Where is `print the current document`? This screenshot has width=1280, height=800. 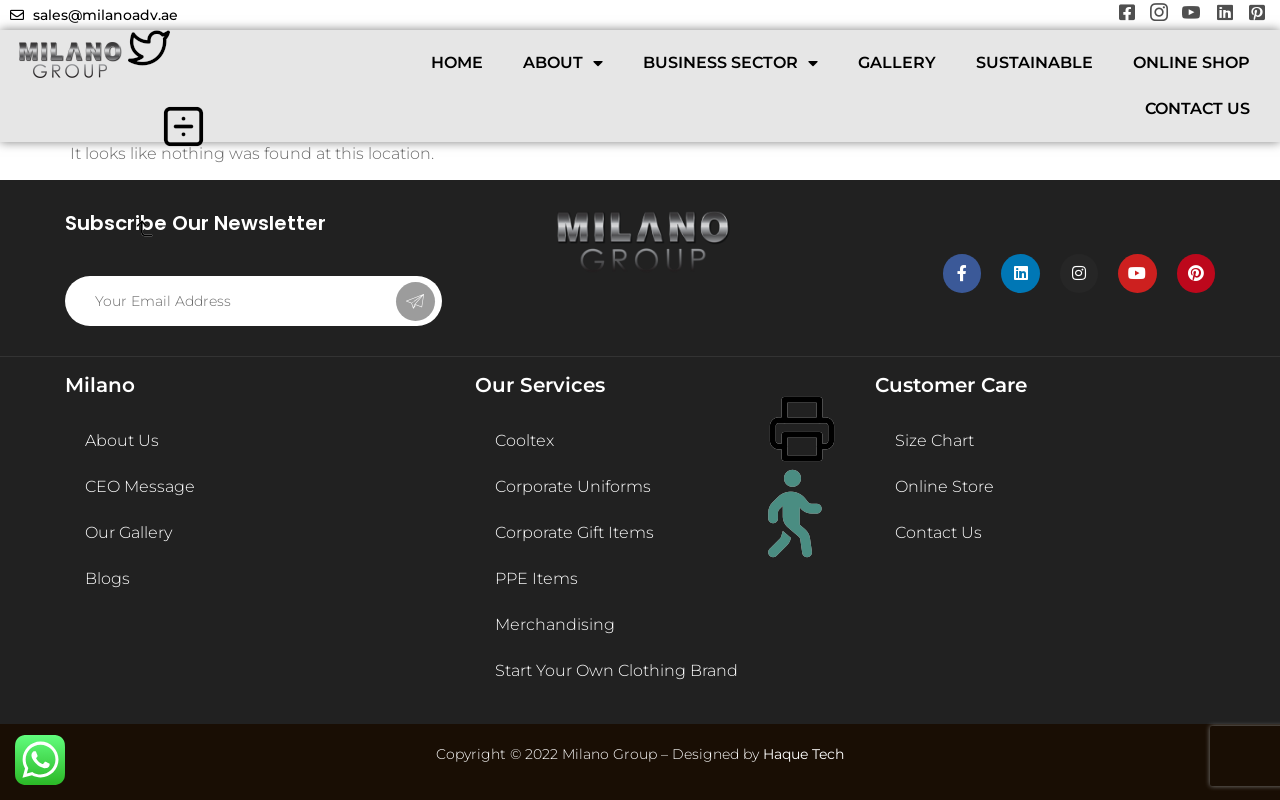
print the current document is located at coordinates (802, 429).